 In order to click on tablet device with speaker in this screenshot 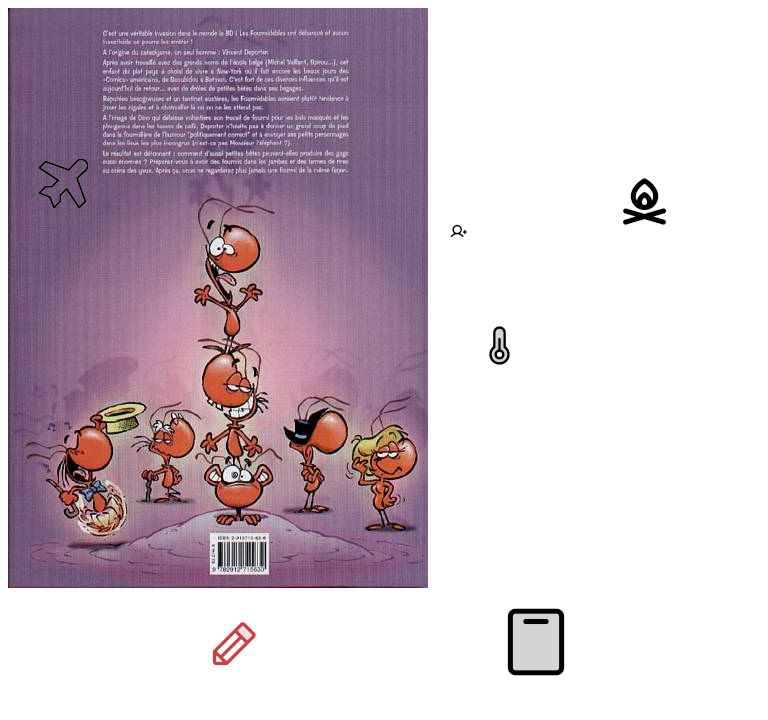, I will do `click(536, 642)`.